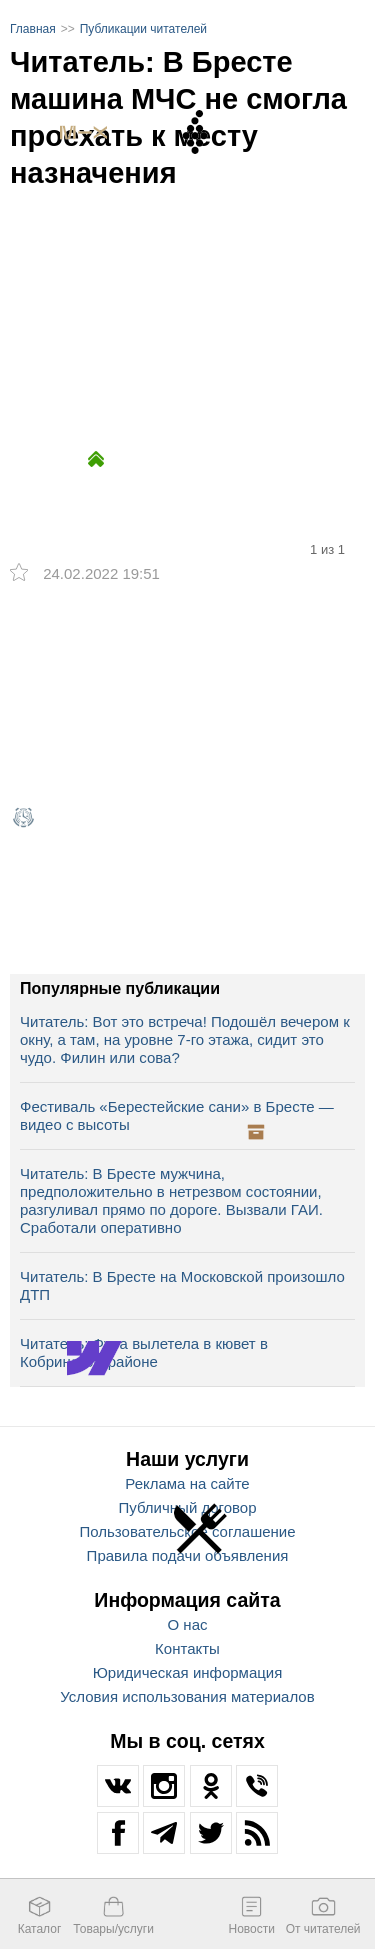  Describe the element at coordinates (200, 1528) in the screenshot. I see `open the mealie recipe manager app` at that location.